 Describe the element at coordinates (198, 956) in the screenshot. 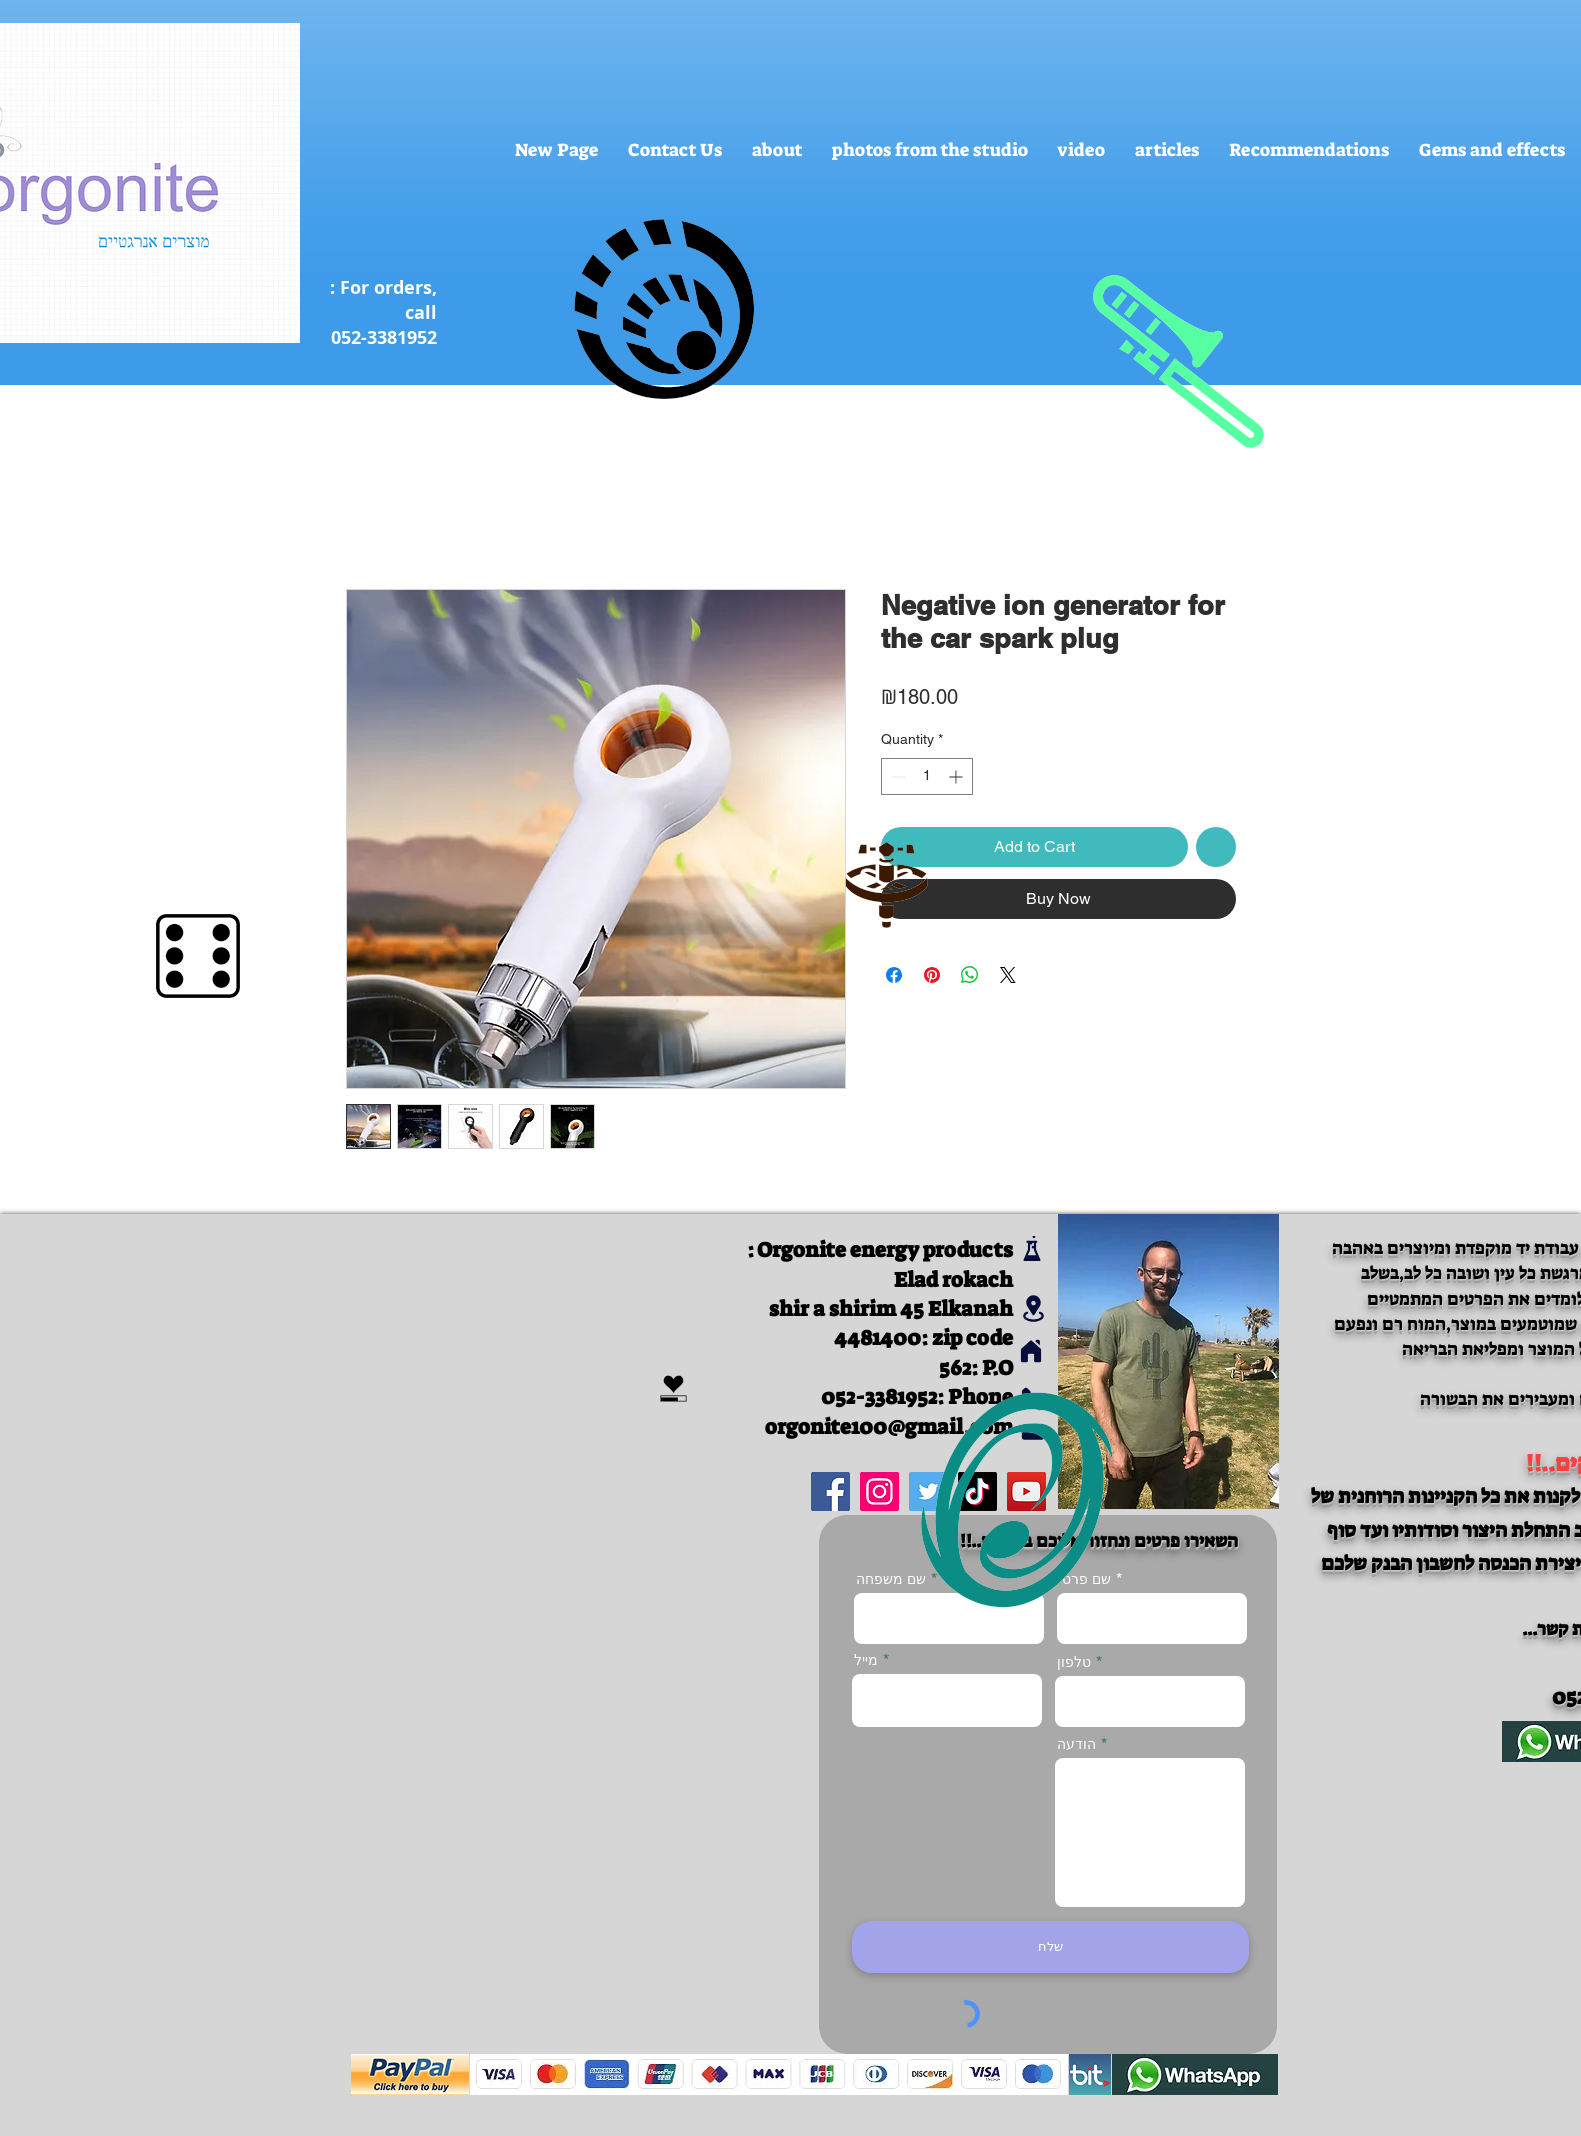

I see `indicates a dice roll result of six` at that location.